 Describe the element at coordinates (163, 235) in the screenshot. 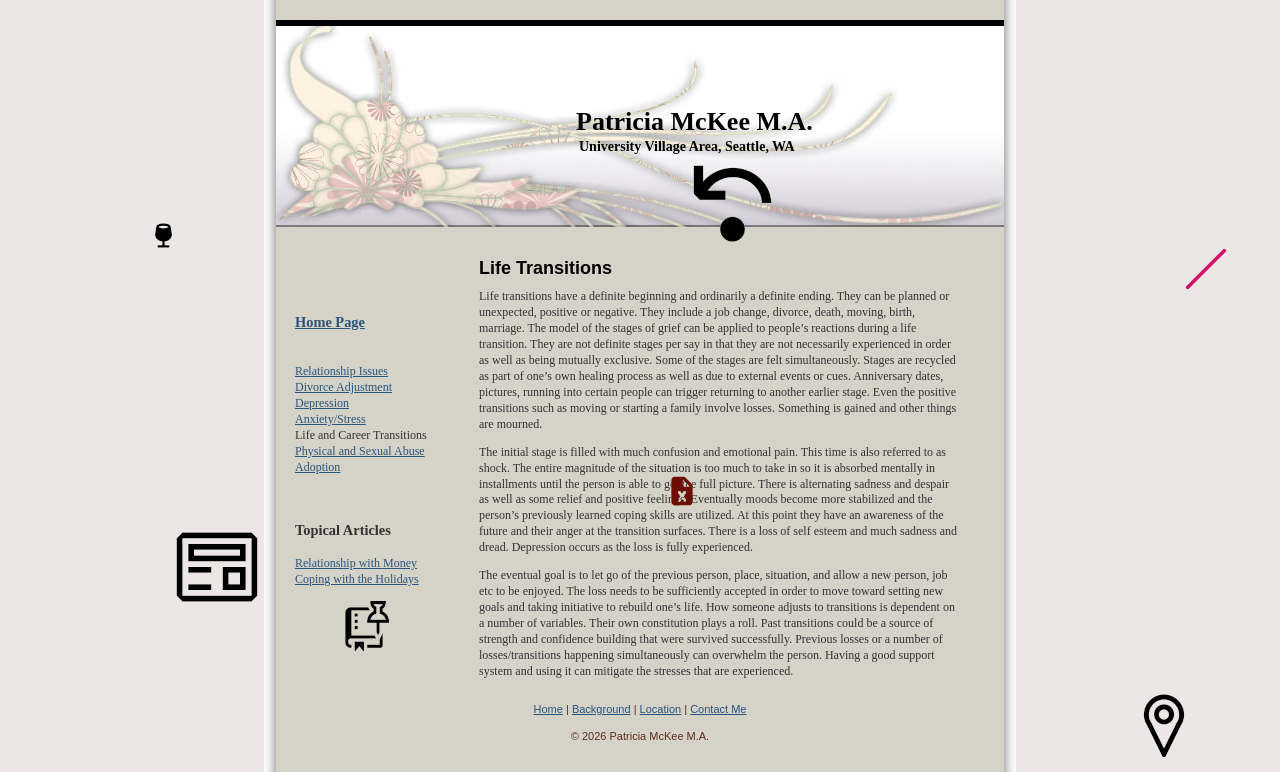

I see `view drink or beverage options` at that location.